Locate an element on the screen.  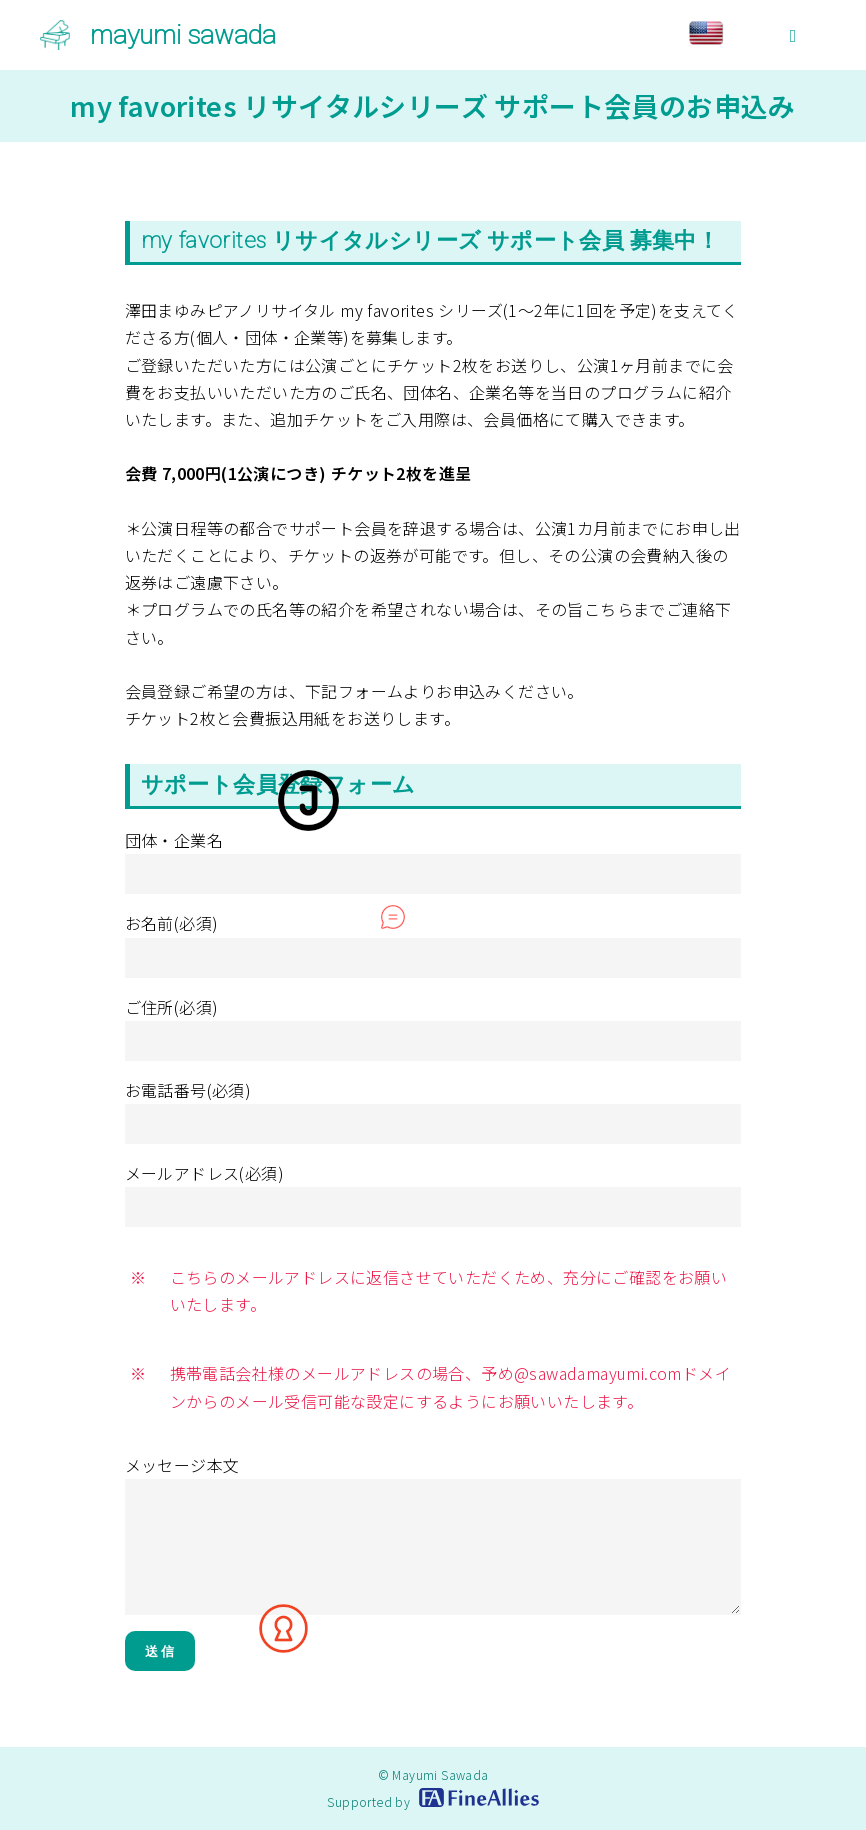
access security or privacy settings is located at coordinates (283, 1628).